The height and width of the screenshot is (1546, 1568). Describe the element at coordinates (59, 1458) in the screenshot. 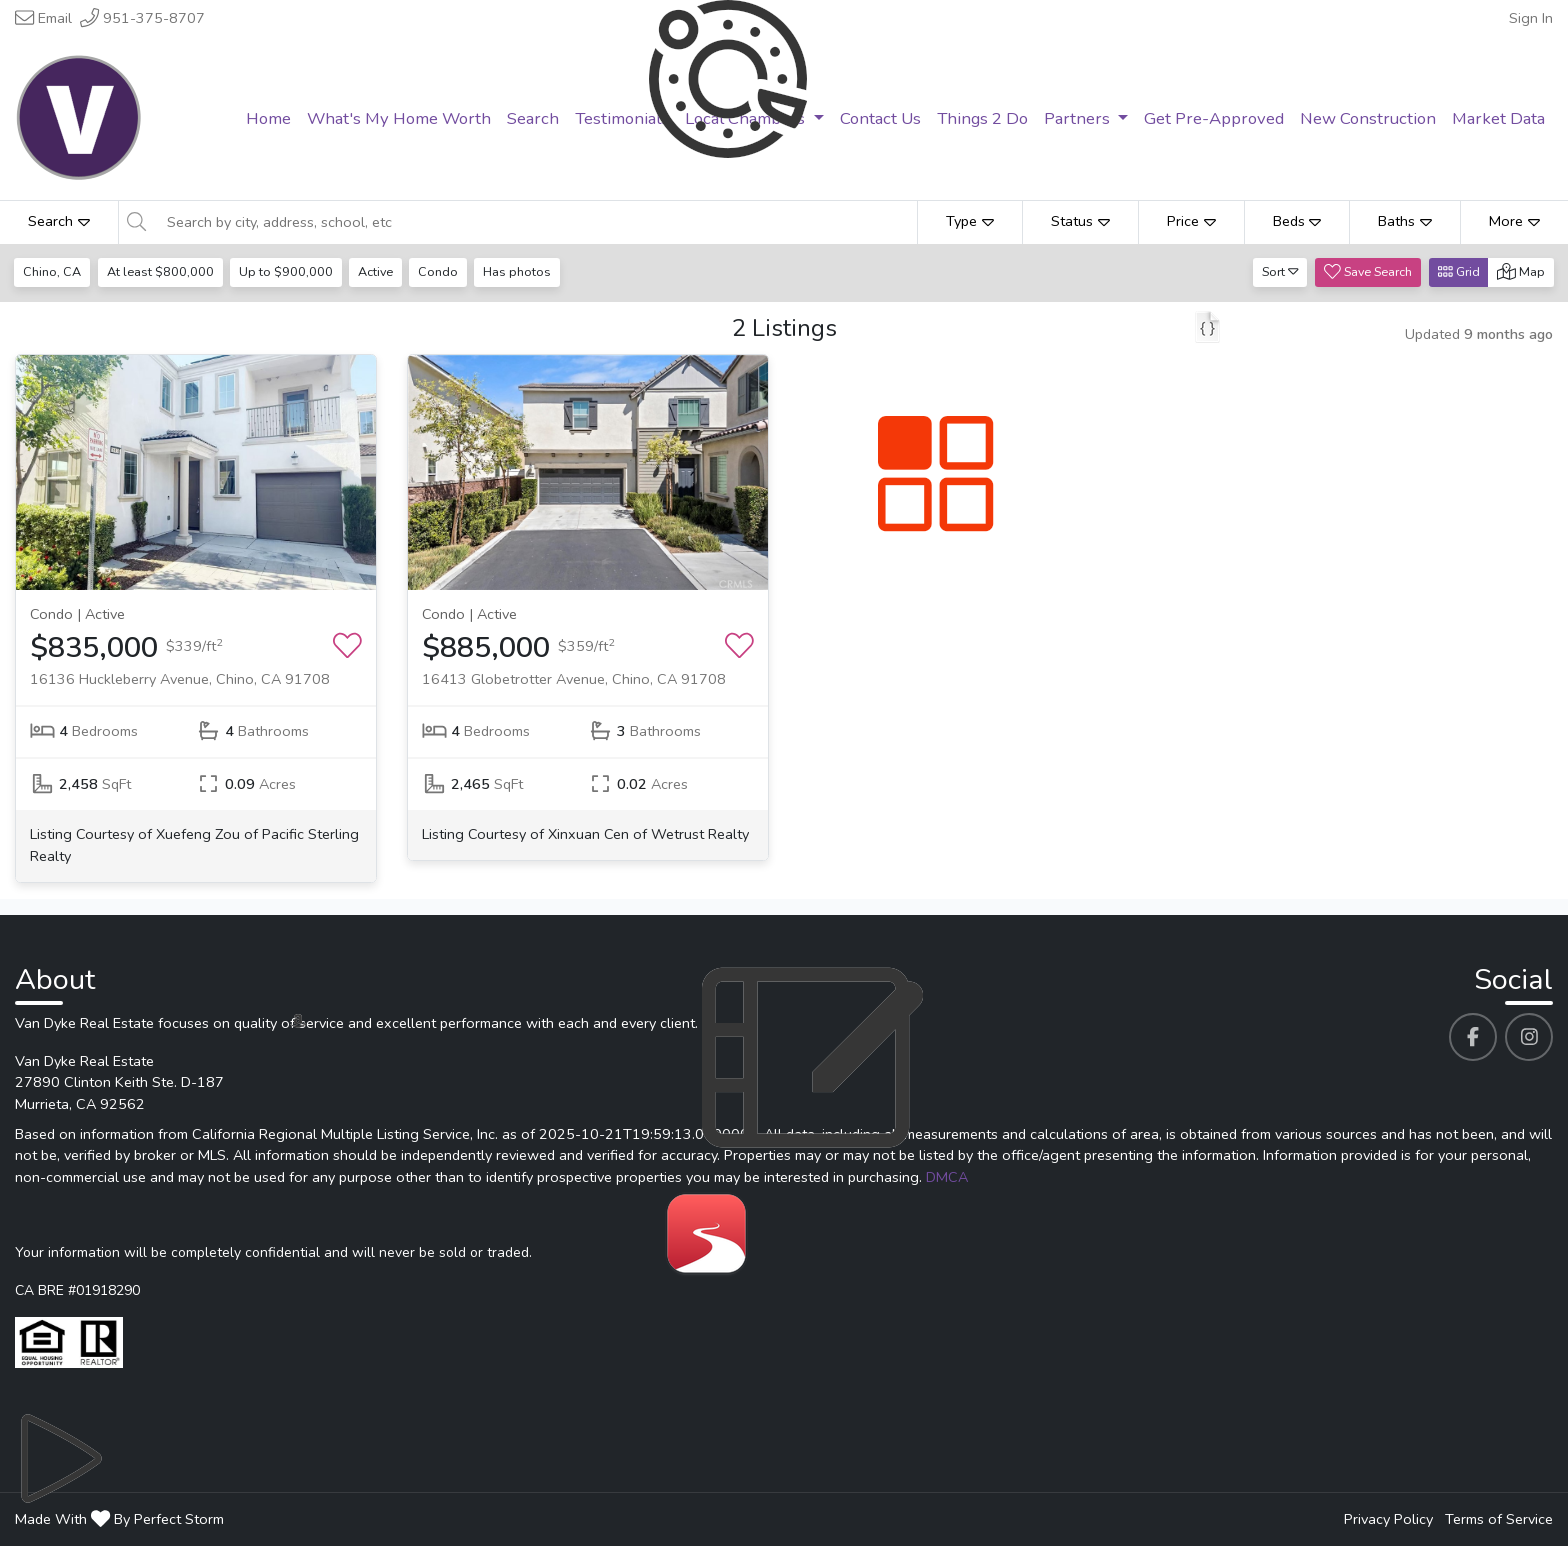

I see `play media content` at that location.